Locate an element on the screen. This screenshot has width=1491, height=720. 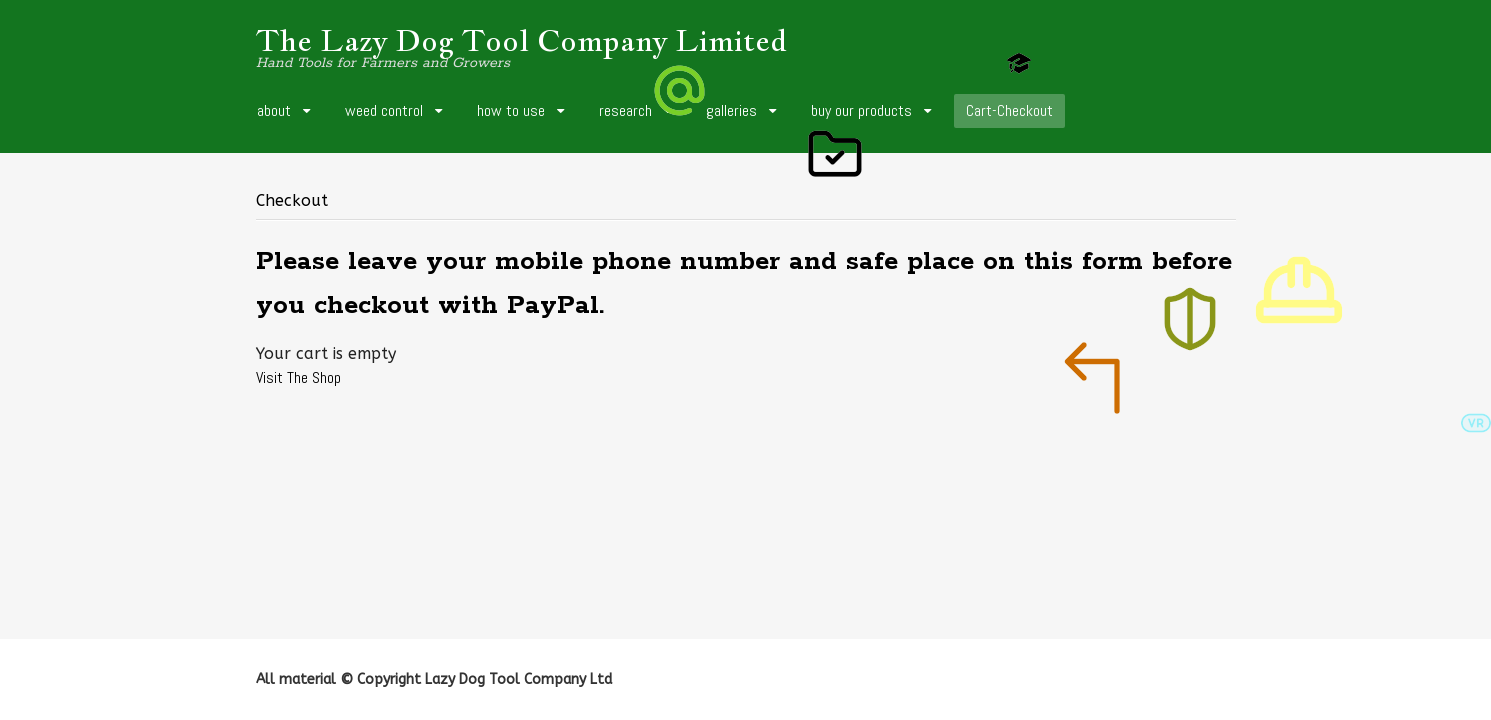
access virtual reality mode or settings is located at coordinates (1476, 423).